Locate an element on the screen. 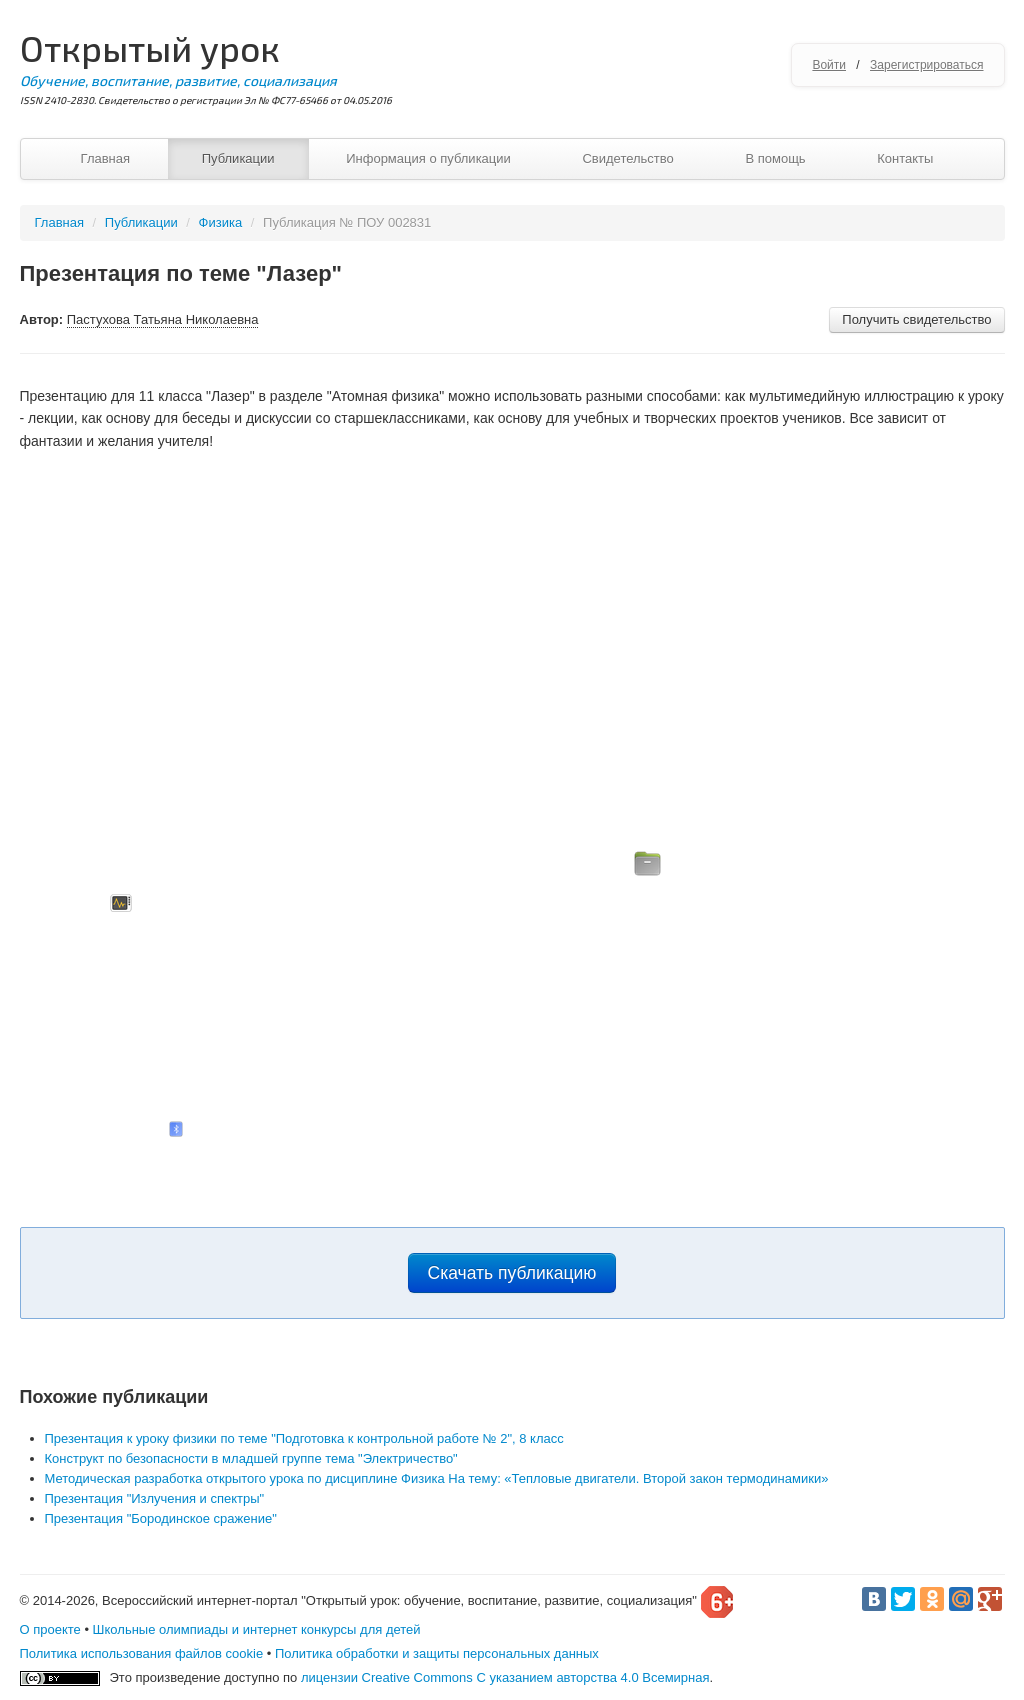  open system monitor application is located at coordinates (121, 903).